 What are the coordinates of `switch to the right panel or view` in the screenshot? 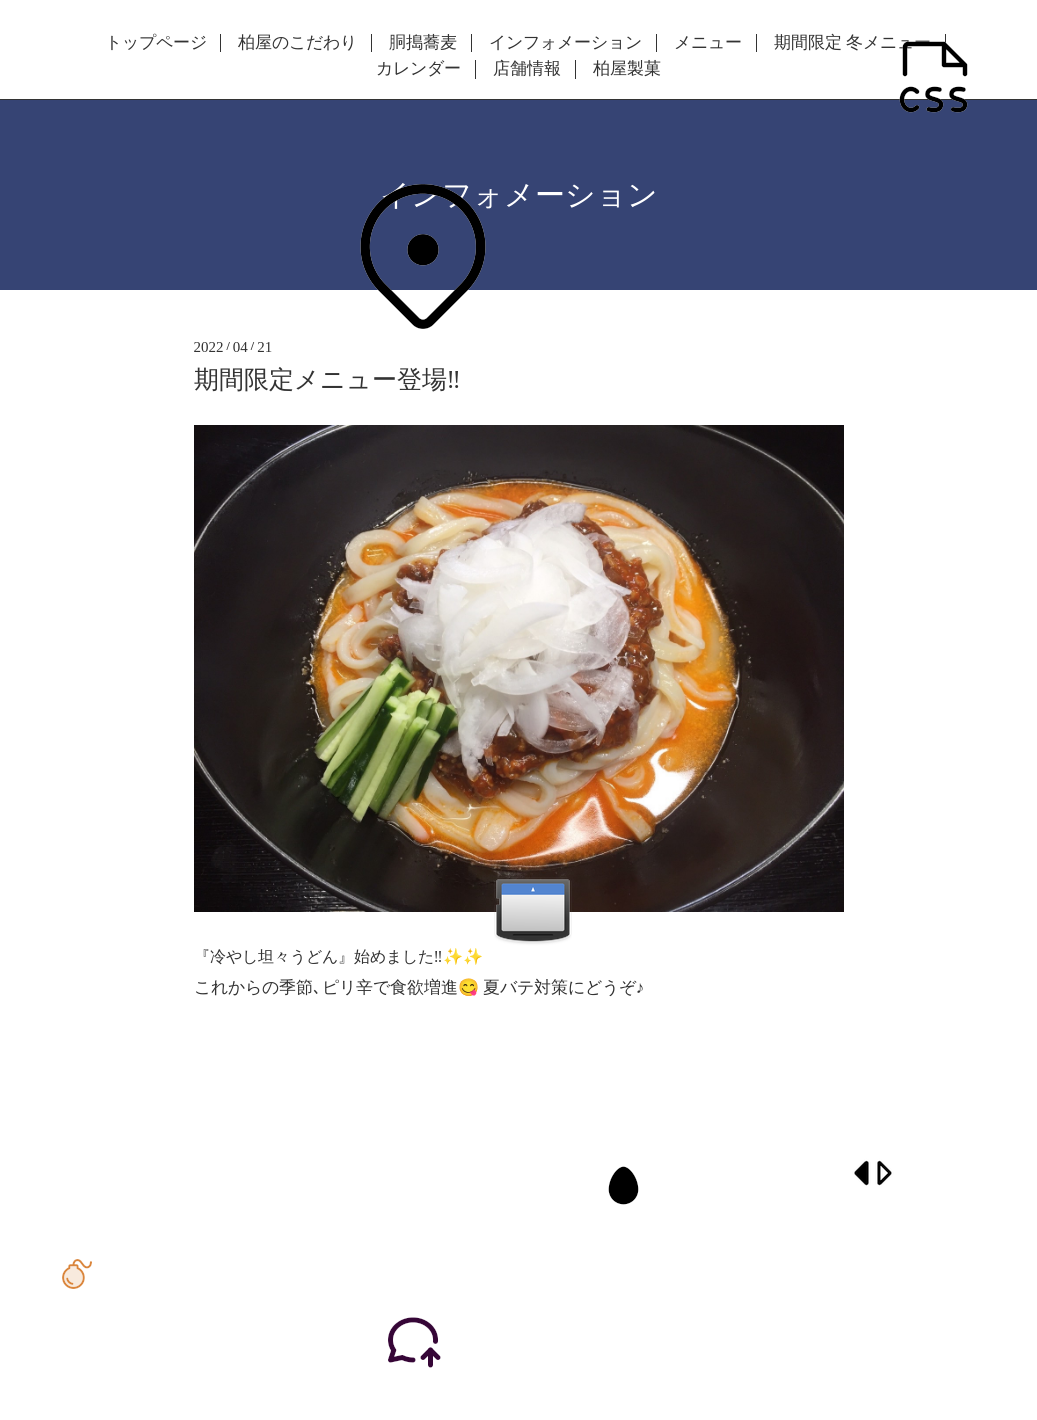 It's located at (873, 1173).